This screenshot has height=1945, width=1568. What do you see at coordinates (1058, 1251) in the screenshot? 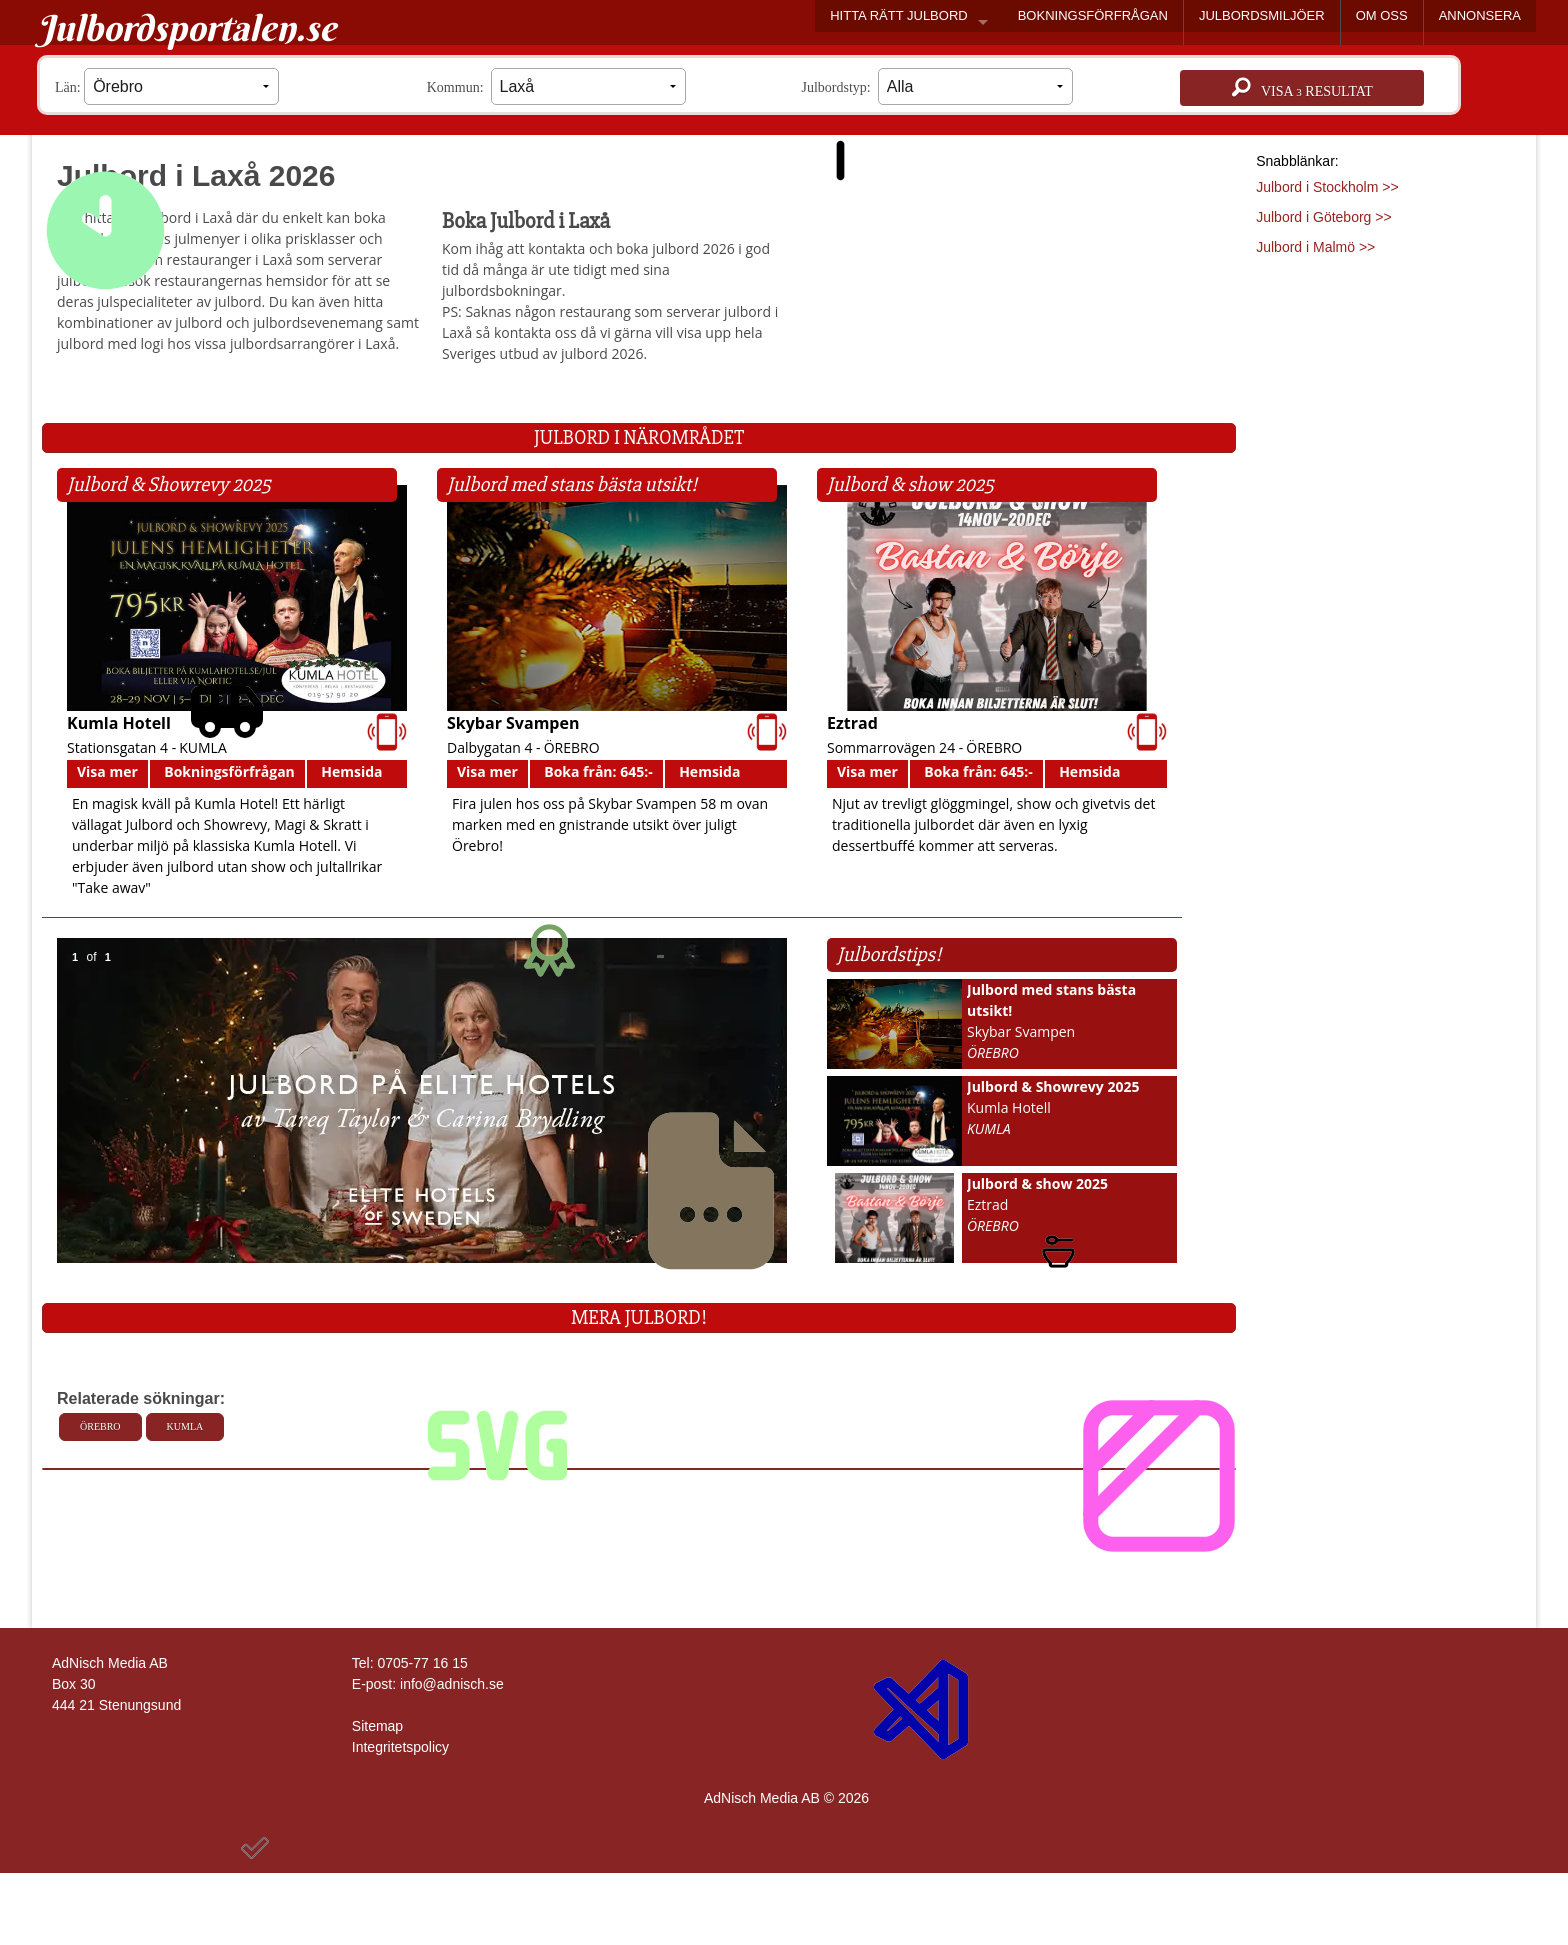
I see `access food or recipe features` at bounding box center [1058, 1251].